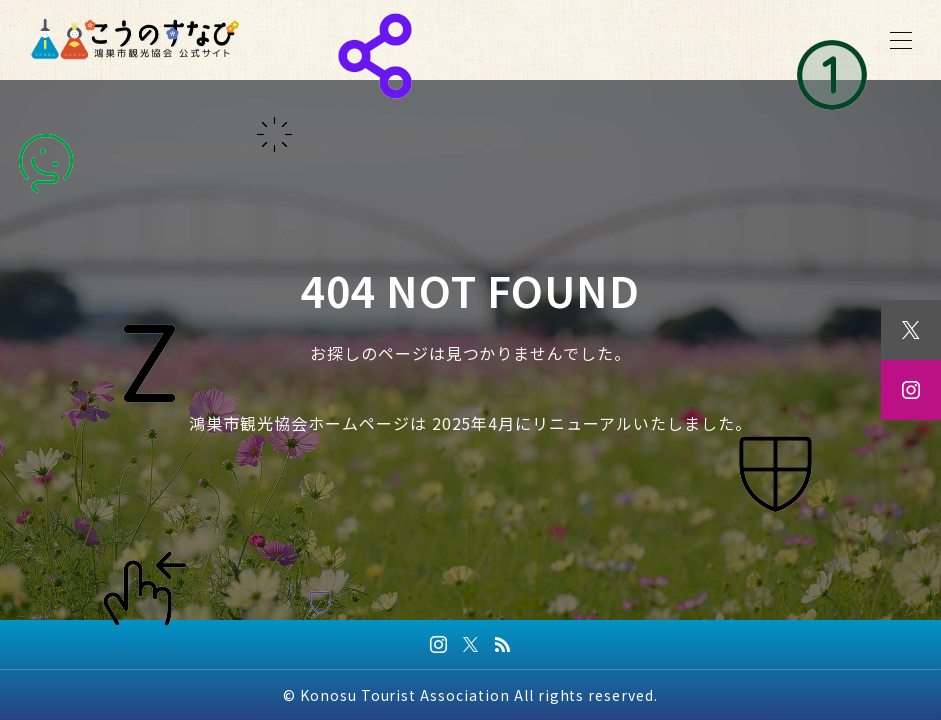 This screenshot has width=941, height=720. Describe the element at coordinates (274, 134) in the screenshot. I see `loading content in progress` at that location.